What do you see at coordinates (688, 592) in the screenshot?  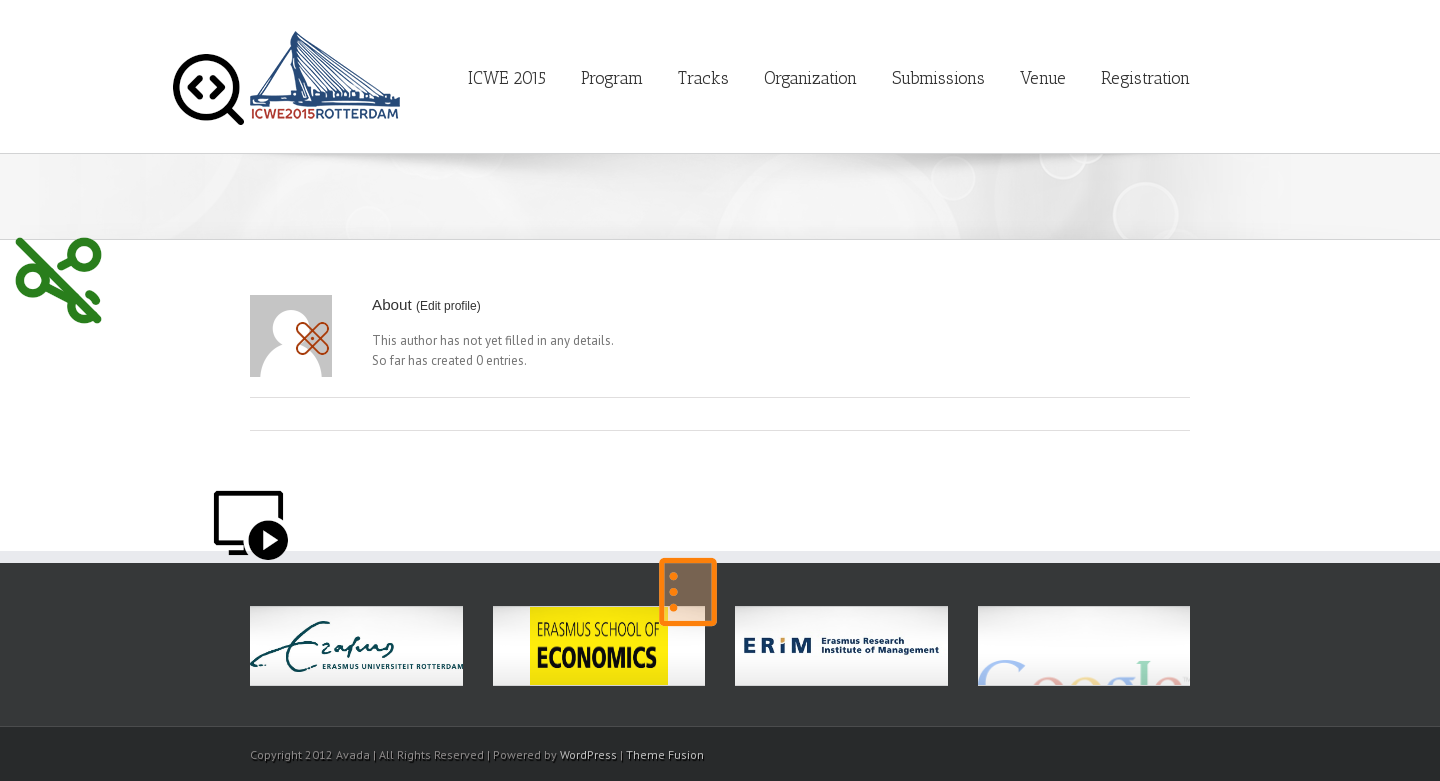 I see `view or manage screenplay files` at bounding box center [688, 592].